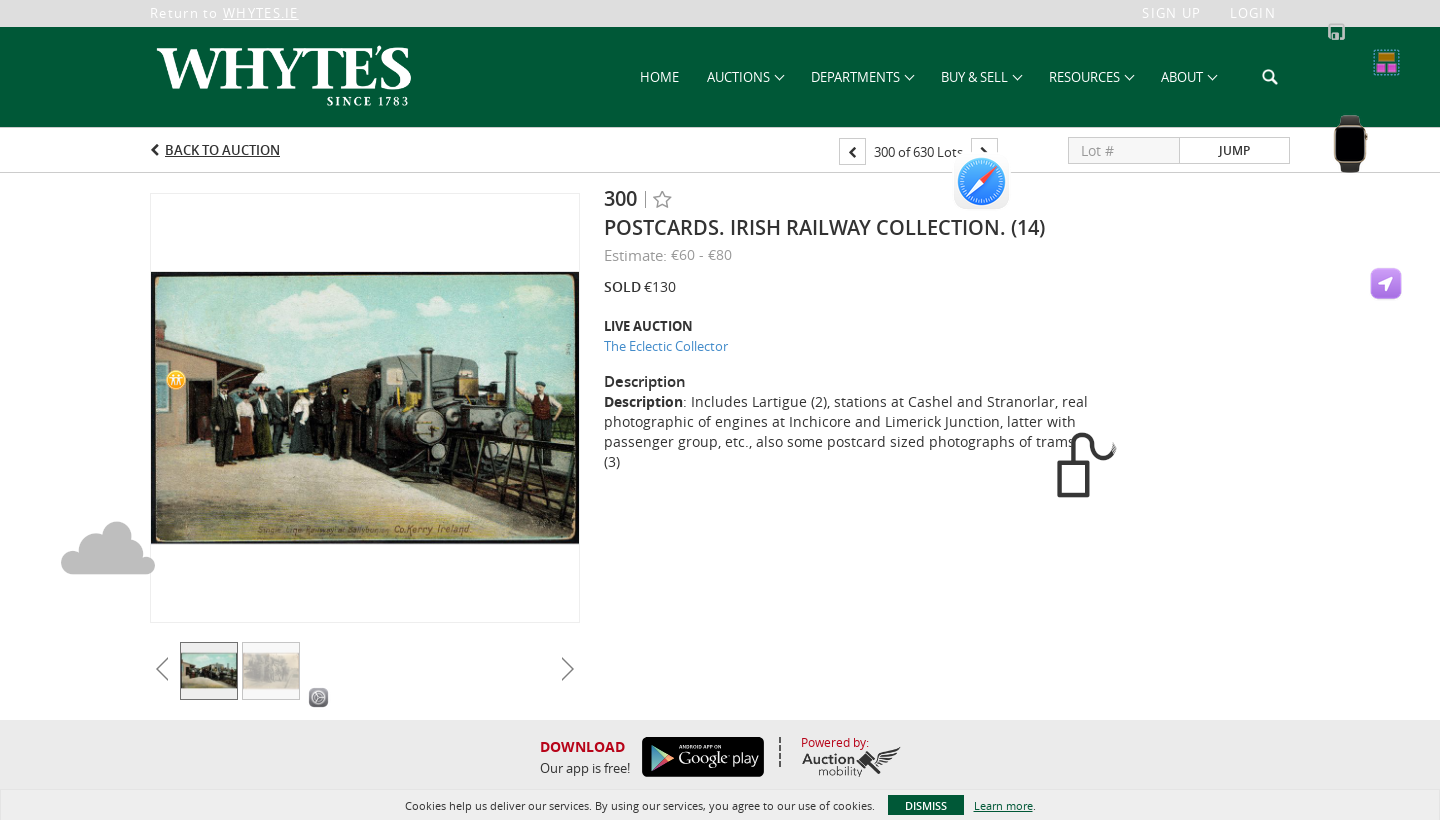 This screenshot has width=1440, height=820. Describe the element at coordinates (176, 380) in the screenshot. I see `open find my friends` at that location.